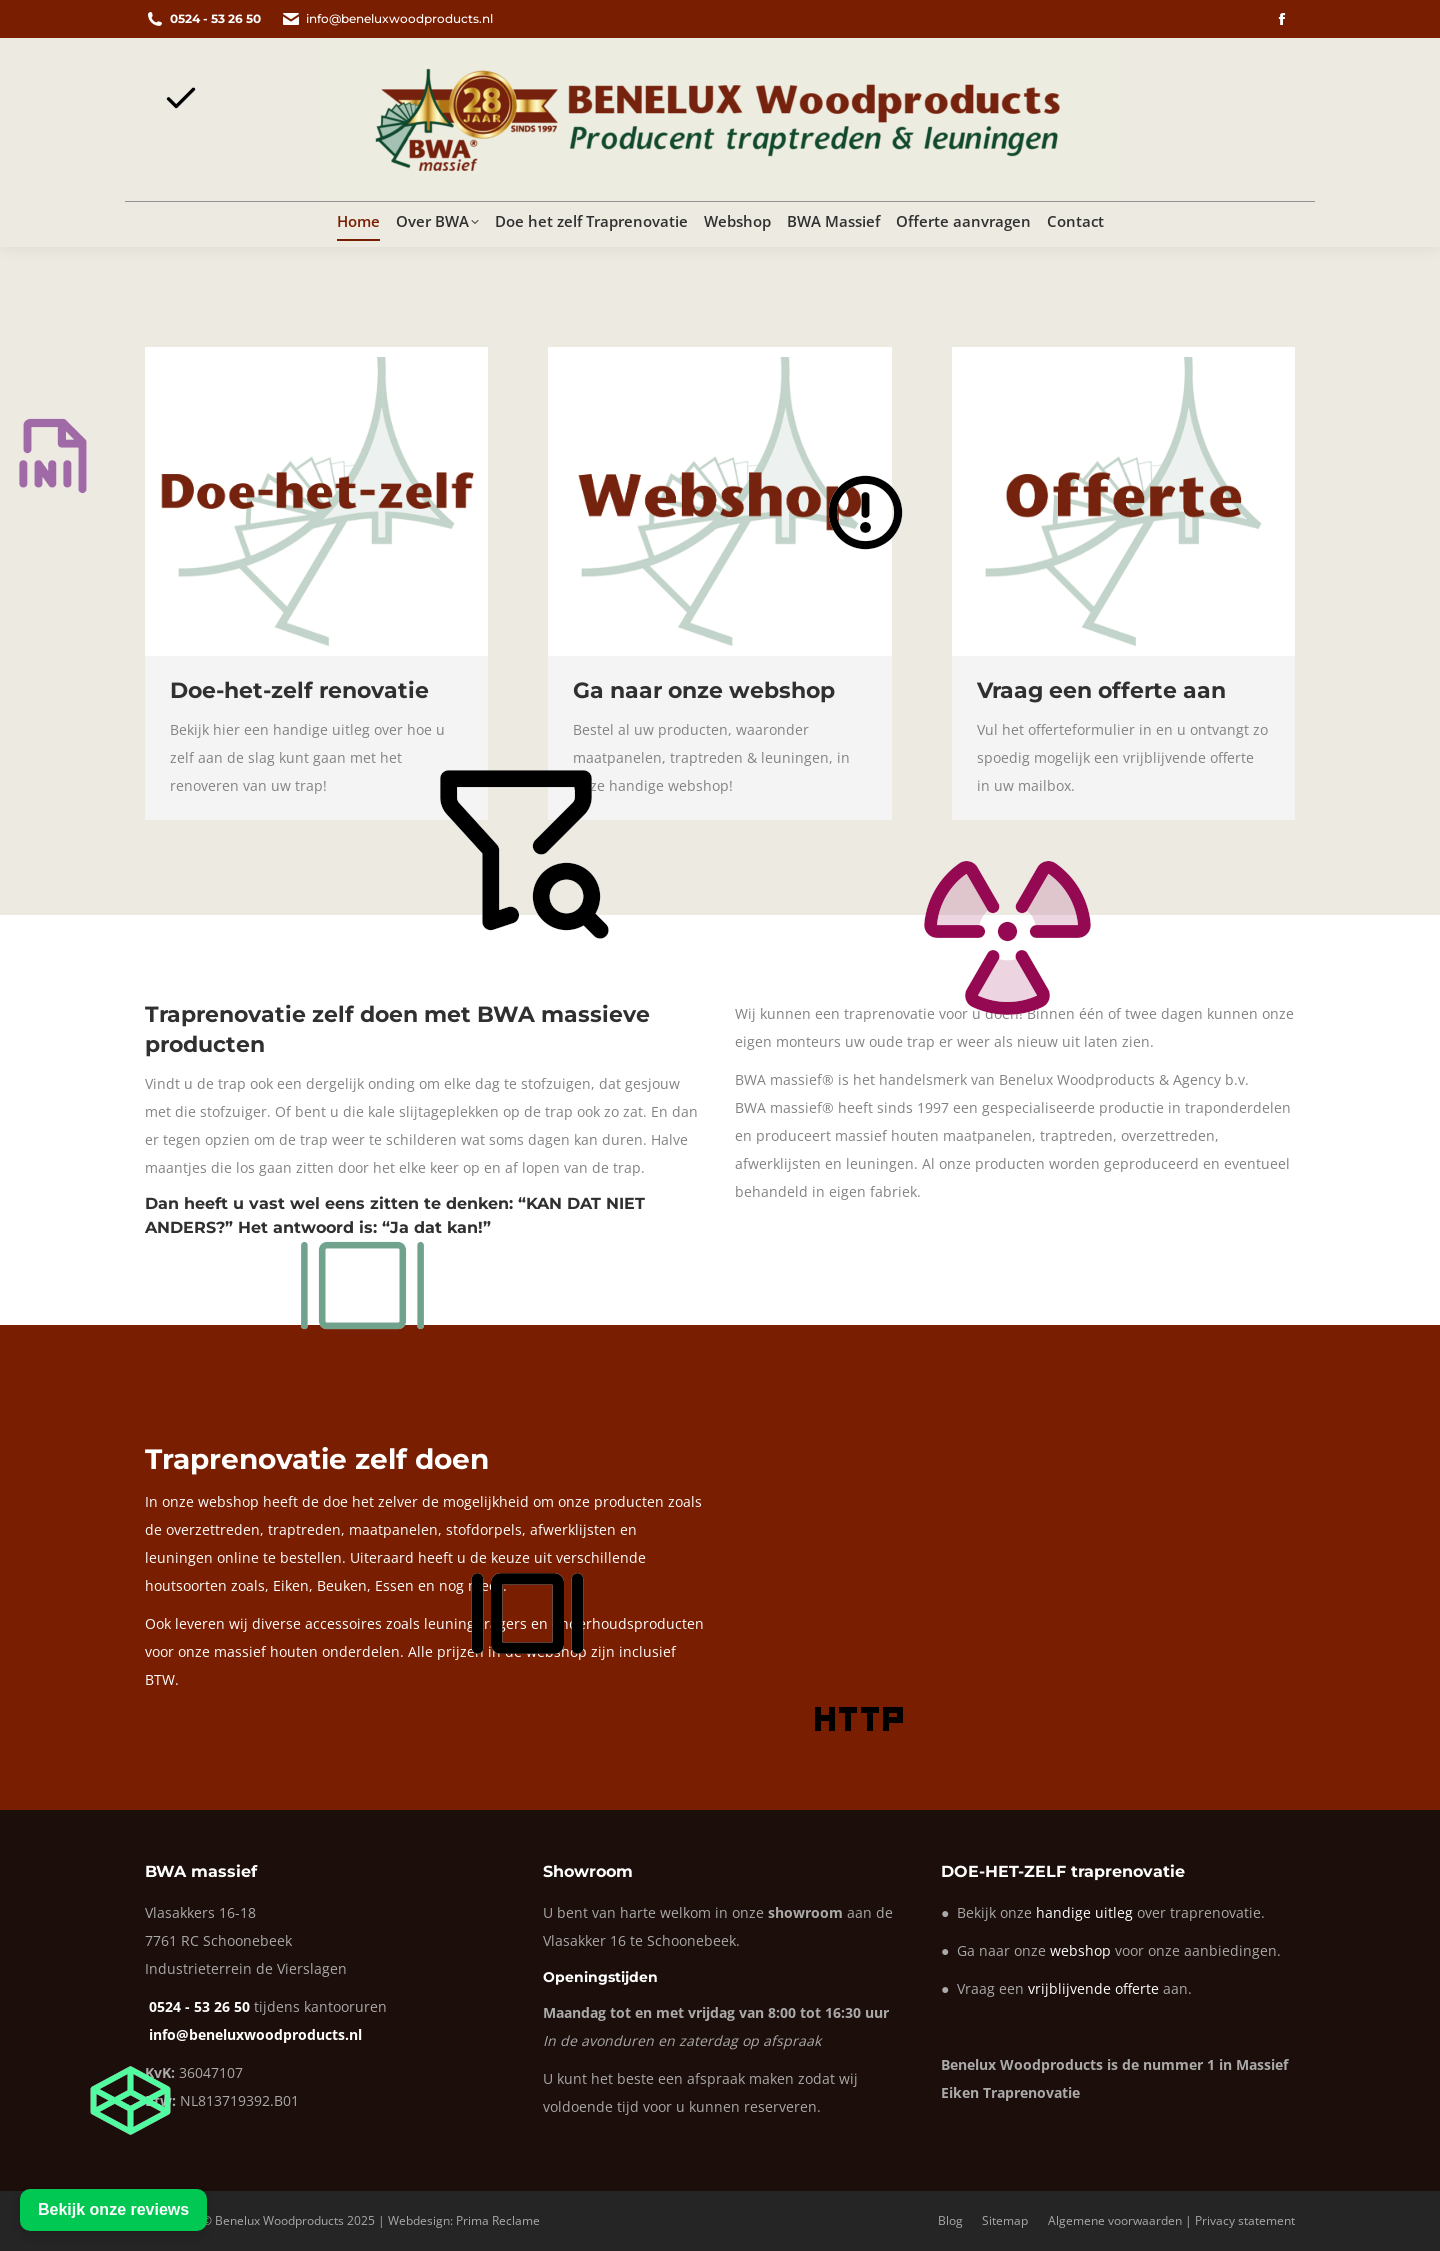 The width and height of the screenshot is (1440, 2251). I want to click on indicates a web link or URL, so click(859, 1719).